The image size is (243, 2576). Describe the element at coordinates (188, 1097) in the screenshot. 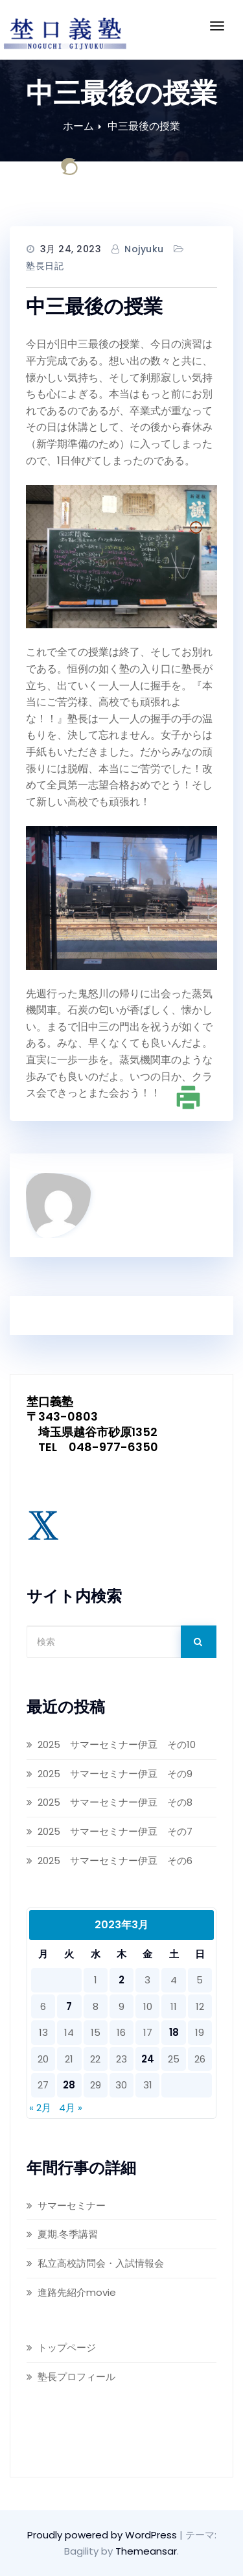

I see `print the current document` at that location.